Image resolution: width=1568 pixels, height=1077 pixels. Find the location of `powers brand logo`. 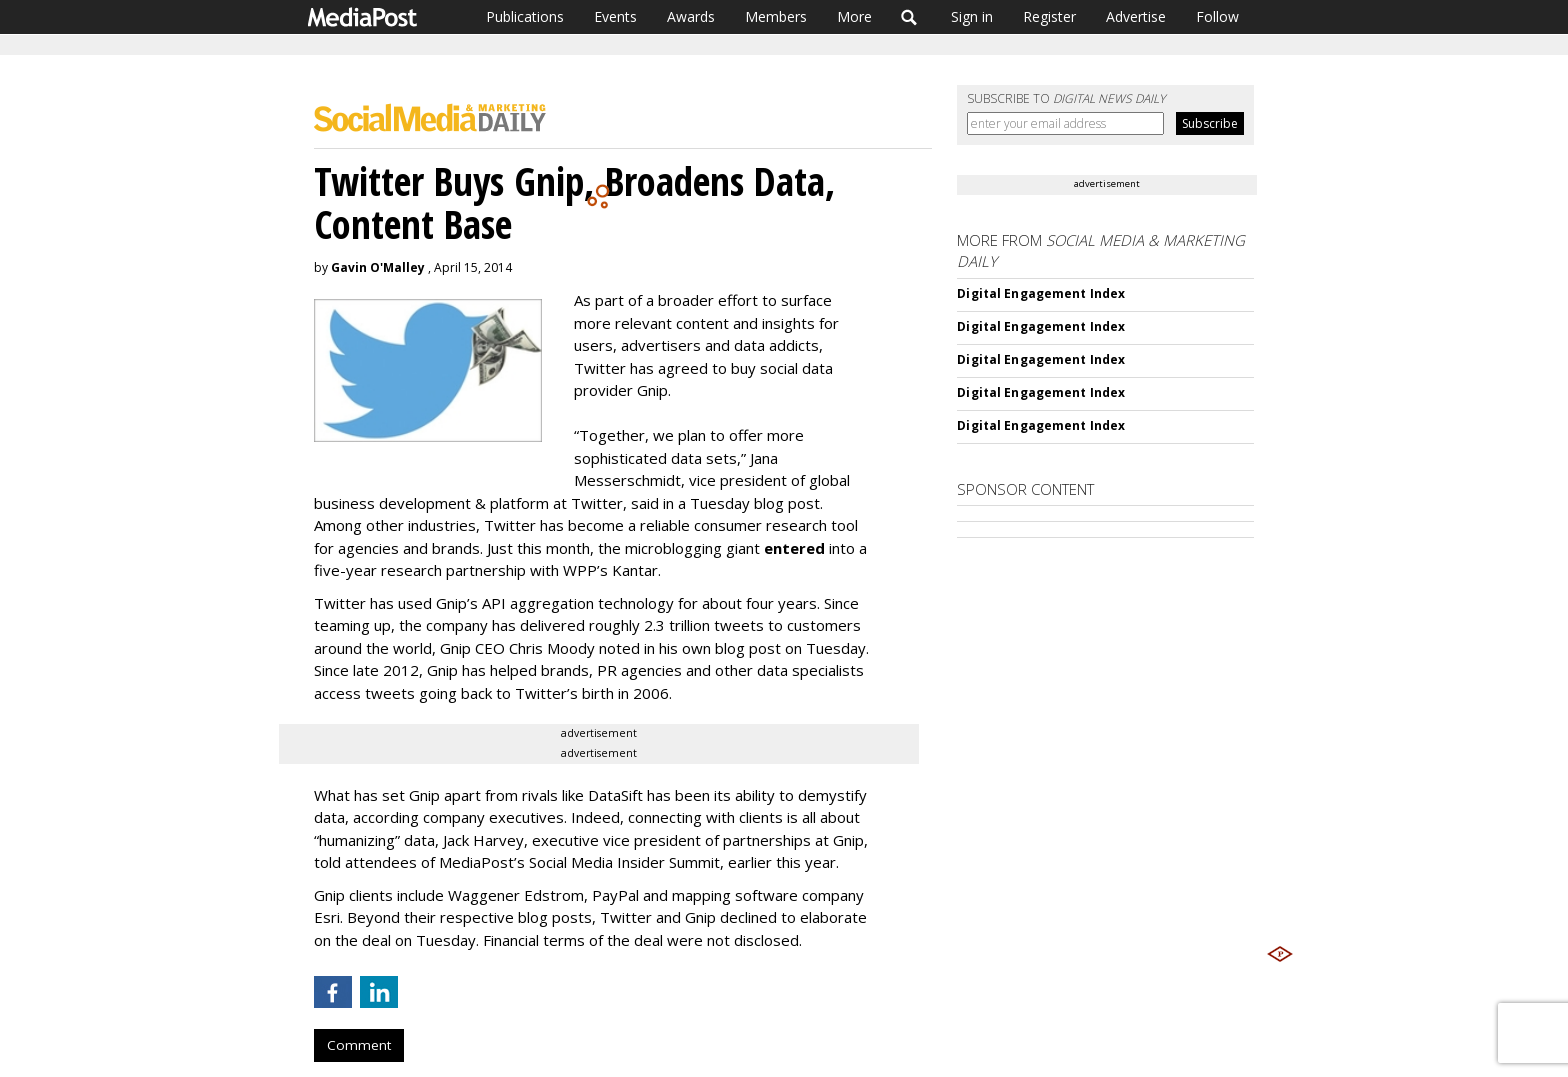

powers brand logo is located at coordinates (1280, 954).